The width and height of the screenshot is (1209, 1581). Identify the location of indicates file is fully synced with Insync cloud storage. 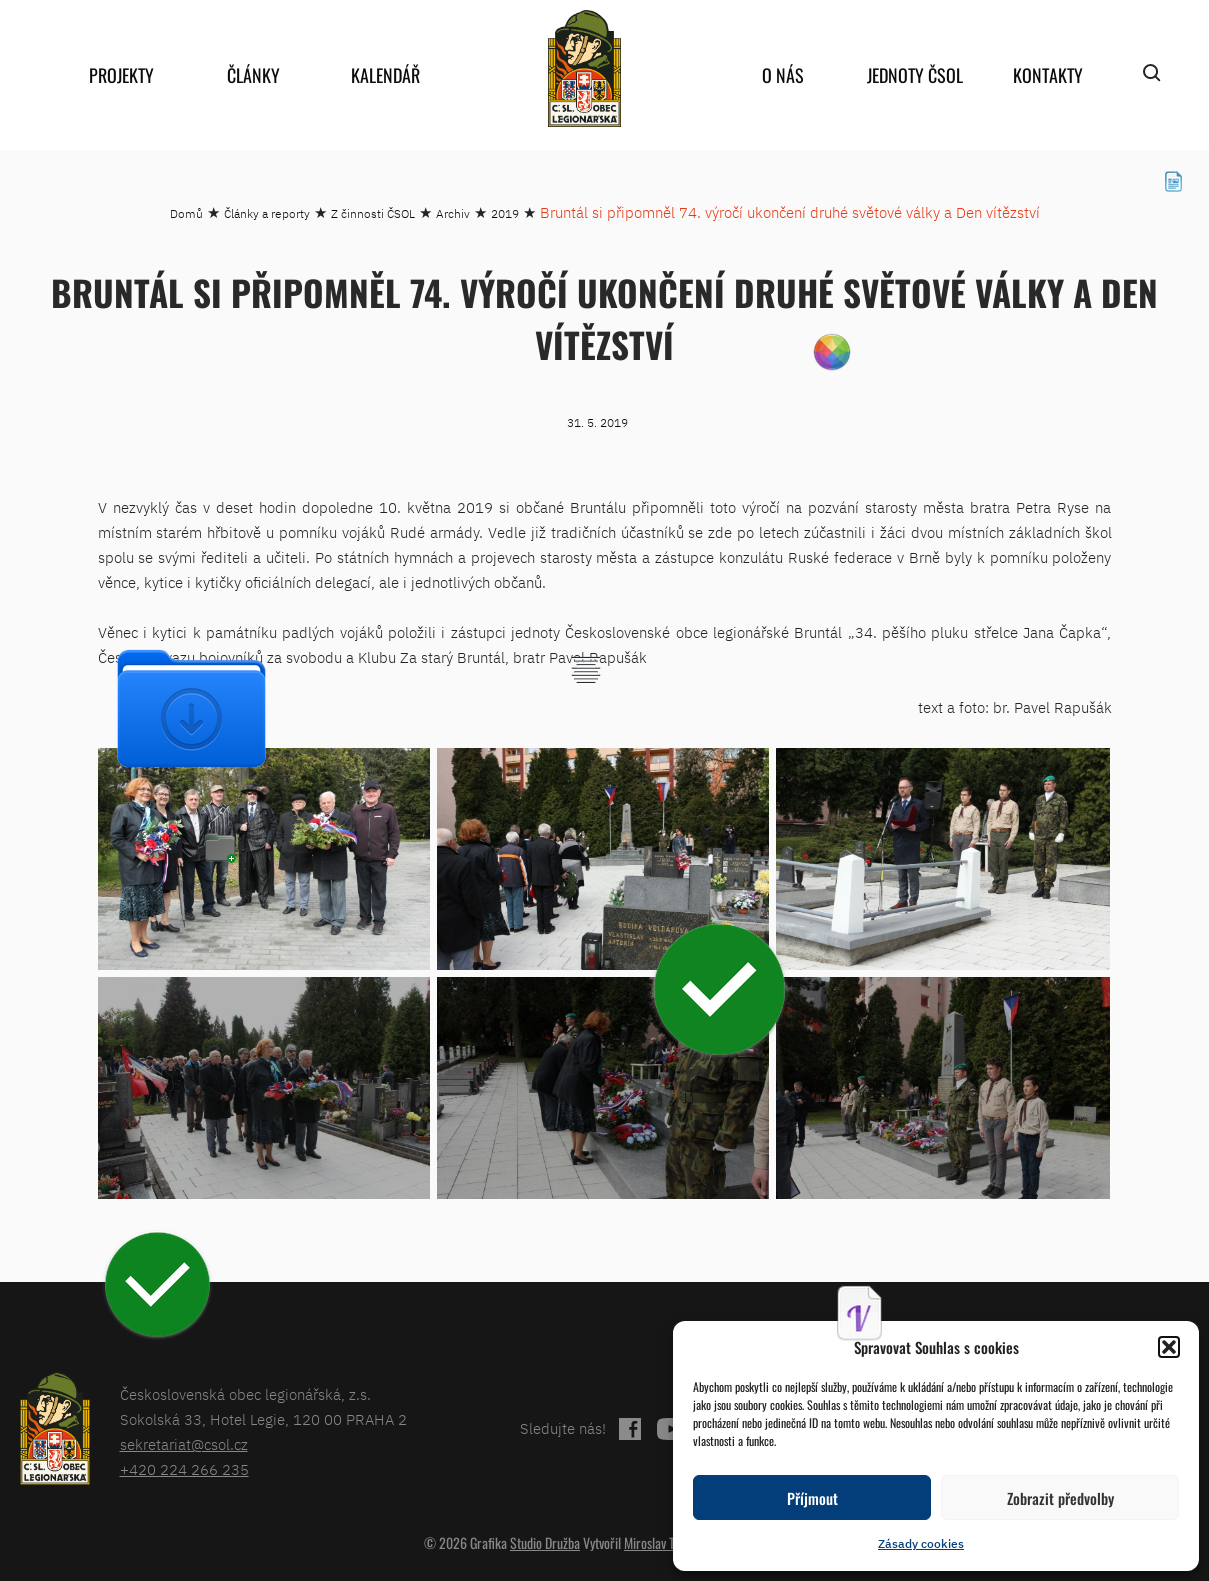
(157, 1284).